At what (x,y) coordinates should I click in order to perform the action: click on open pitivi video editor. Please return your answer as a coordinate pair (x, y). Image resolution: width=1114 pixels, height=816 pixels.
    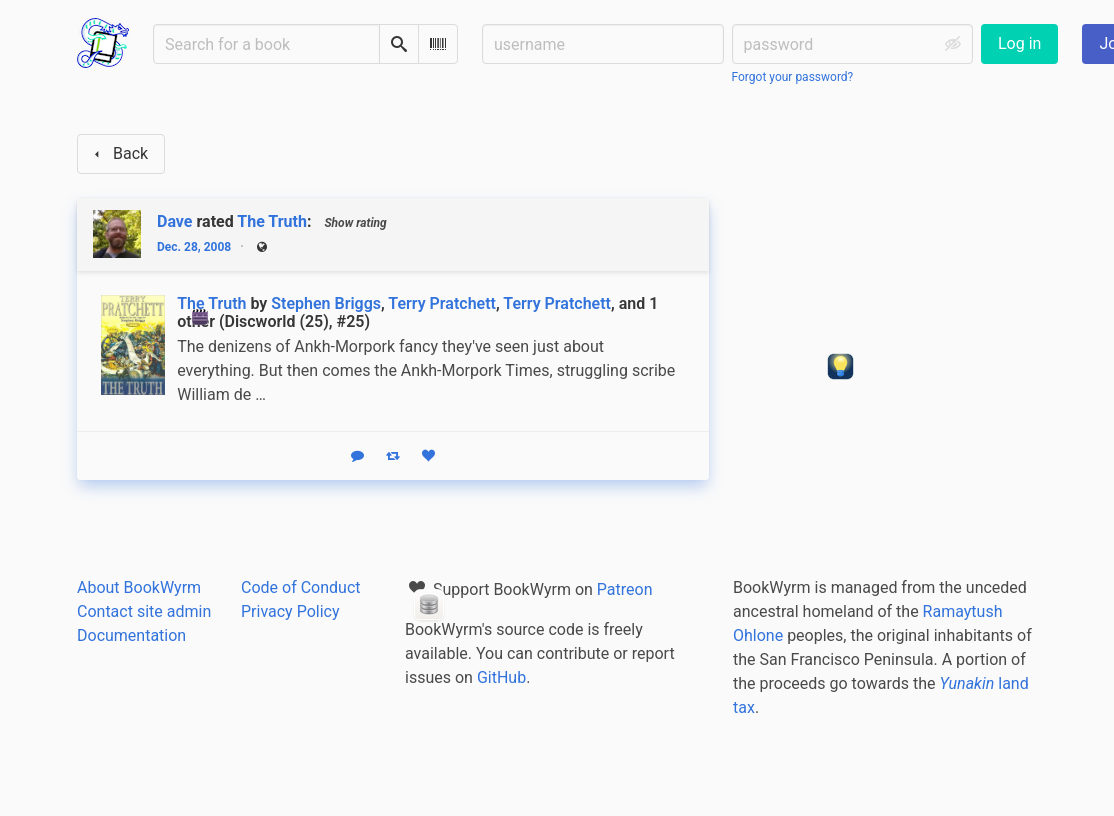
    Looking at the image, I should click on (200, 317).